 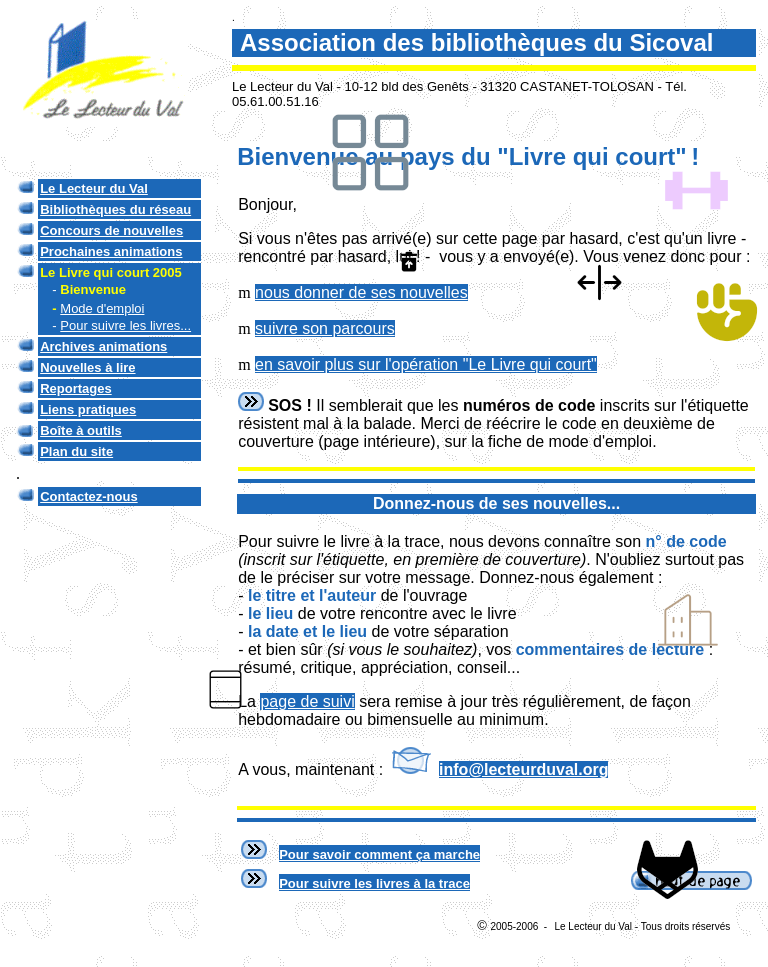 I want to click on restore item from trash, so click(x=409, y=262).